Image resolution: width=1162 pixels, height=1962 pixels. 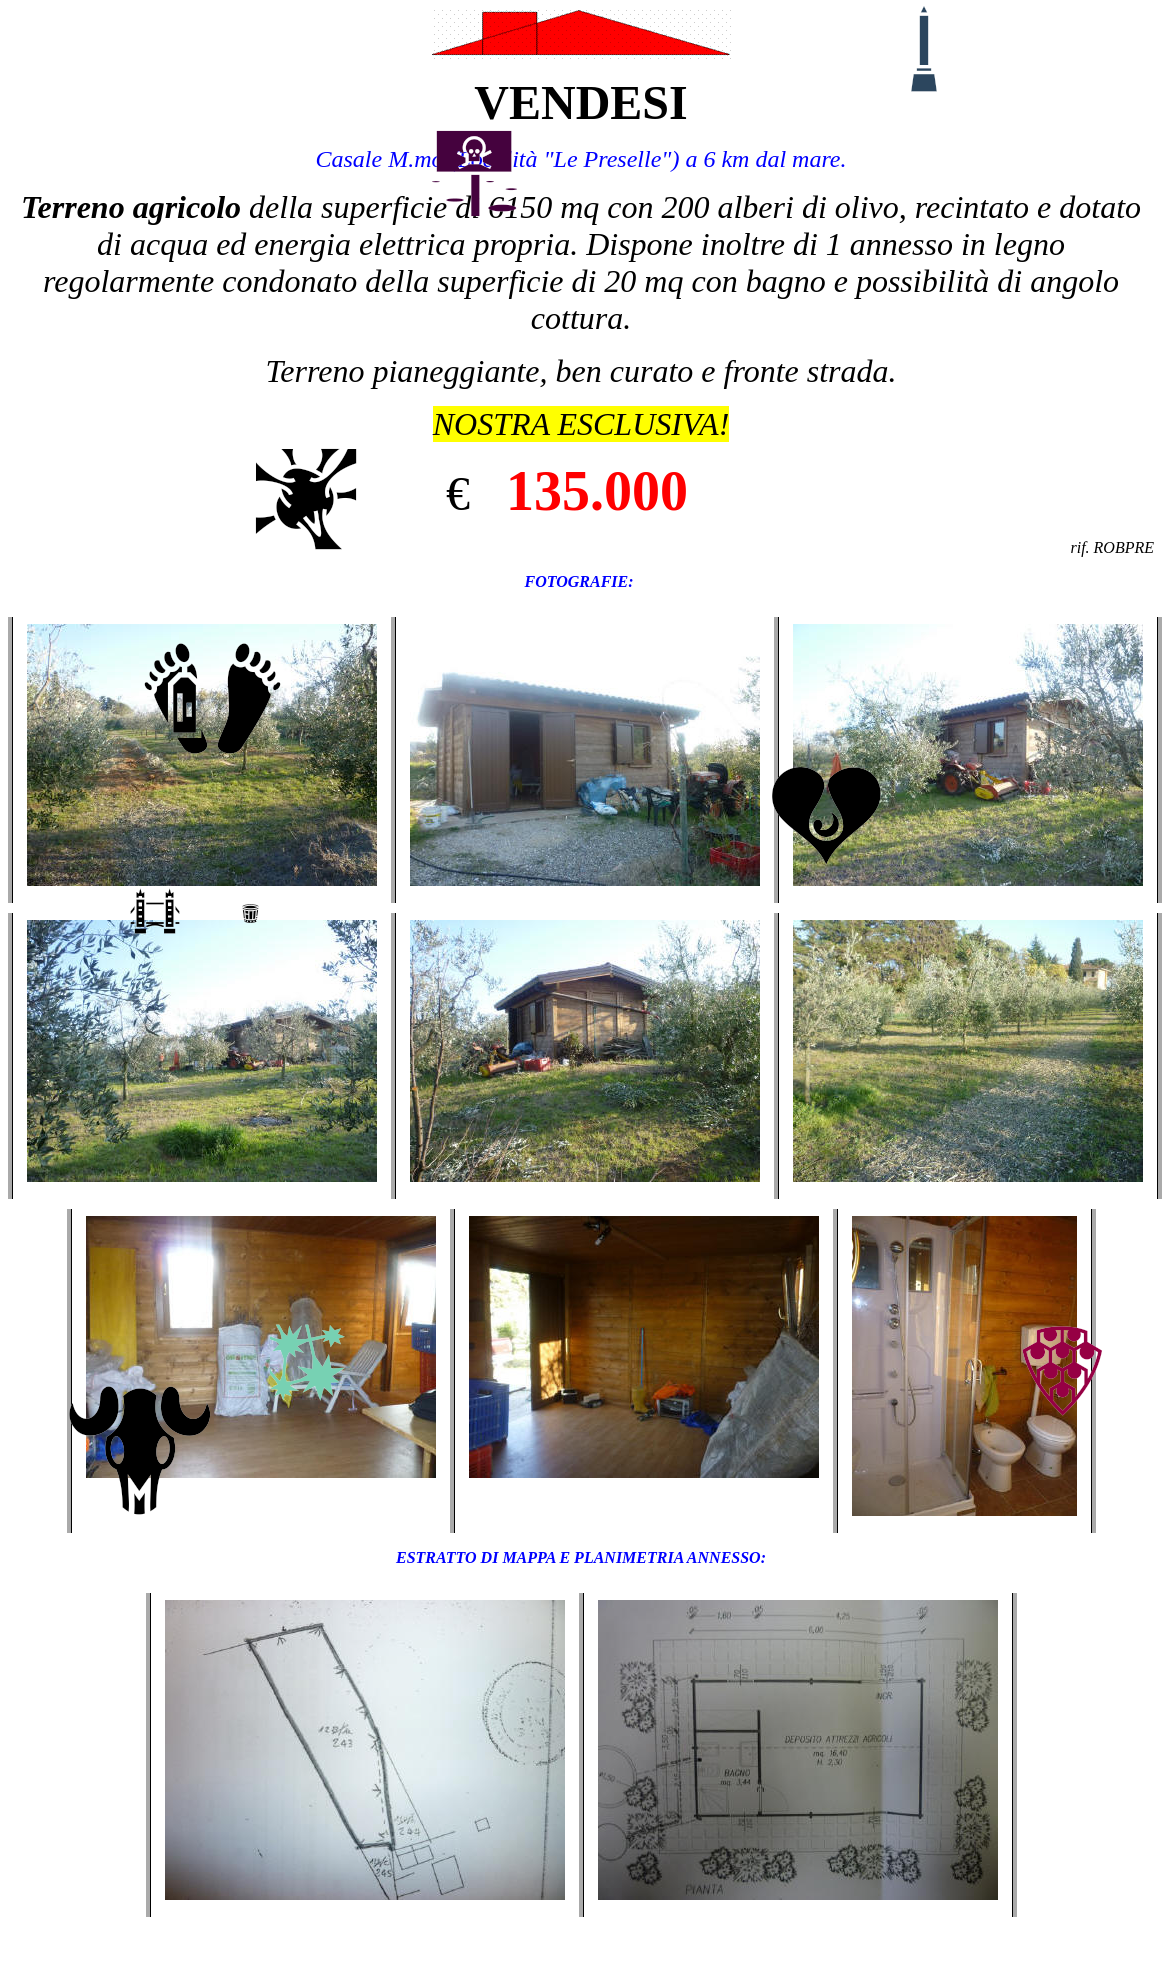 I want to click on view character health or organ status, so click(x=306, y=499).